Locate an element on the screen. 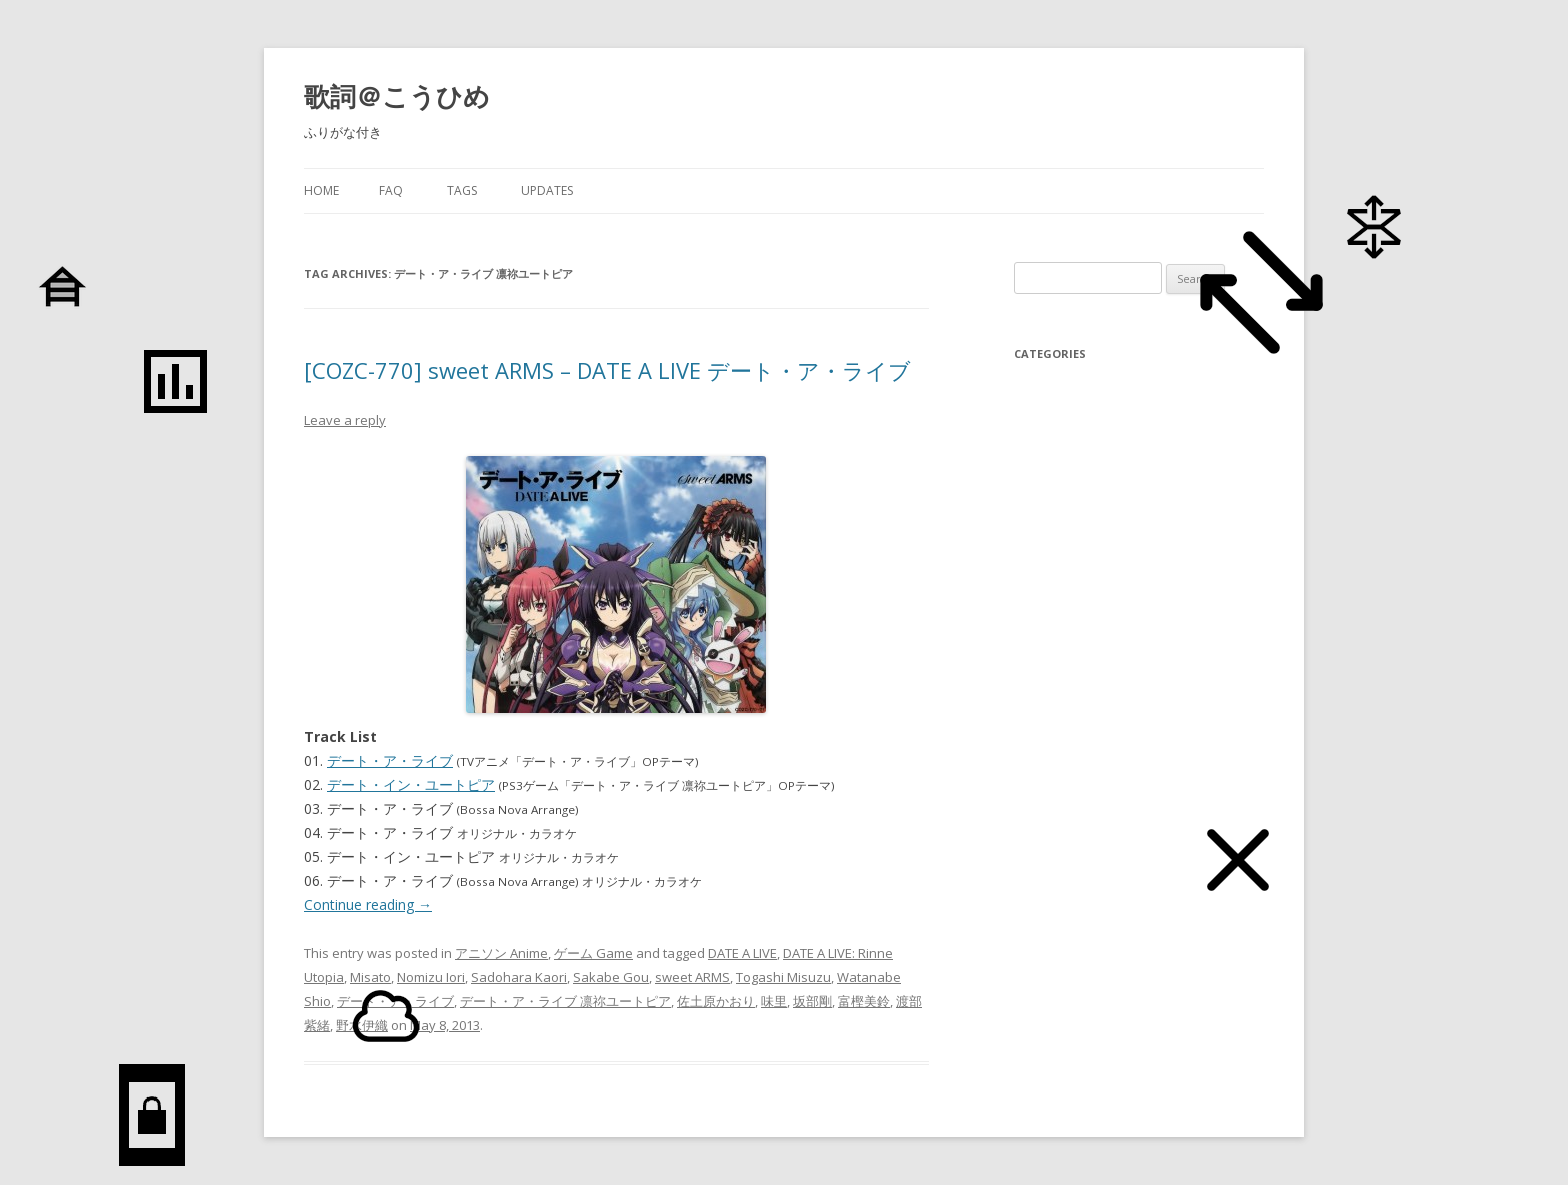 This screenshot has height=1185, width=1568. lock screen in portrait orientation is located at coordinates (152, 1115).